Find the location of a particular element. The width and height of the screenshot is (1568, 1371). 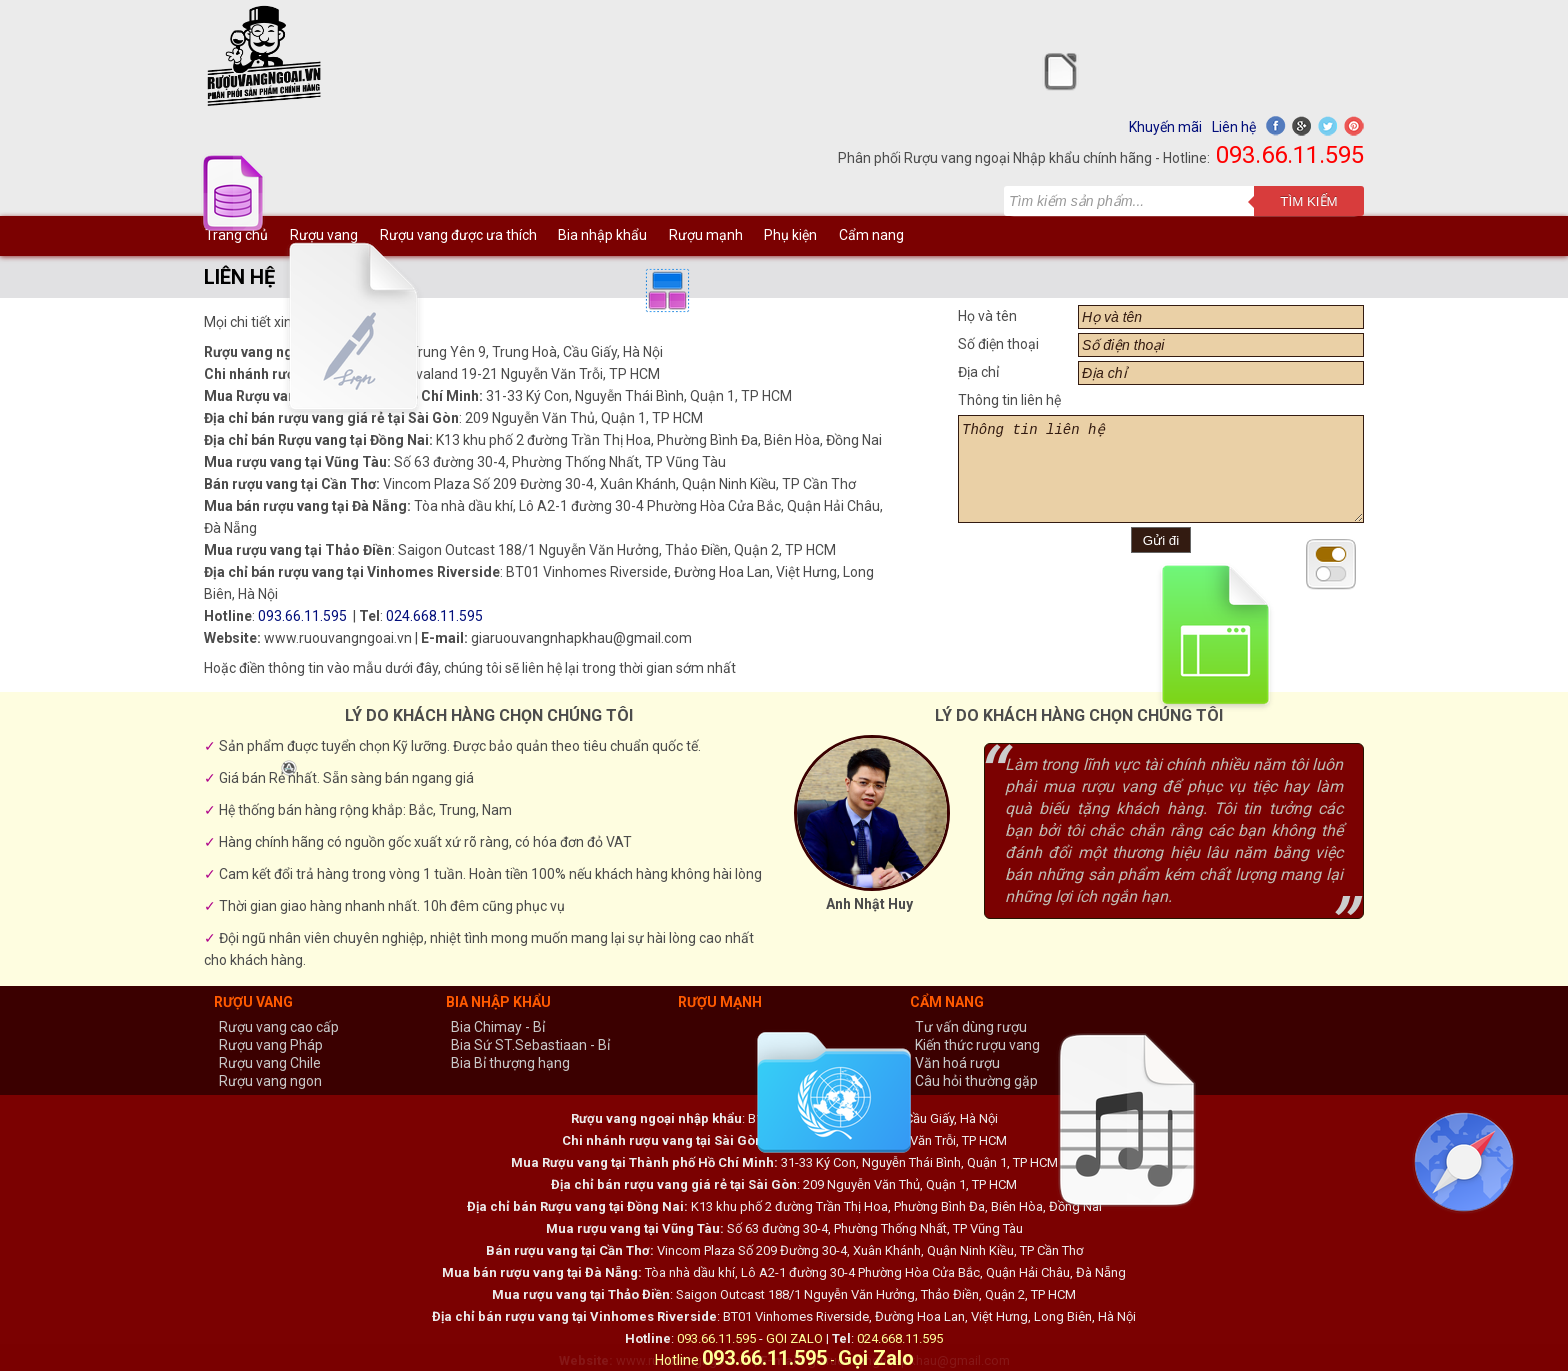

a QML source code file is located at coordinates (1215, 637).